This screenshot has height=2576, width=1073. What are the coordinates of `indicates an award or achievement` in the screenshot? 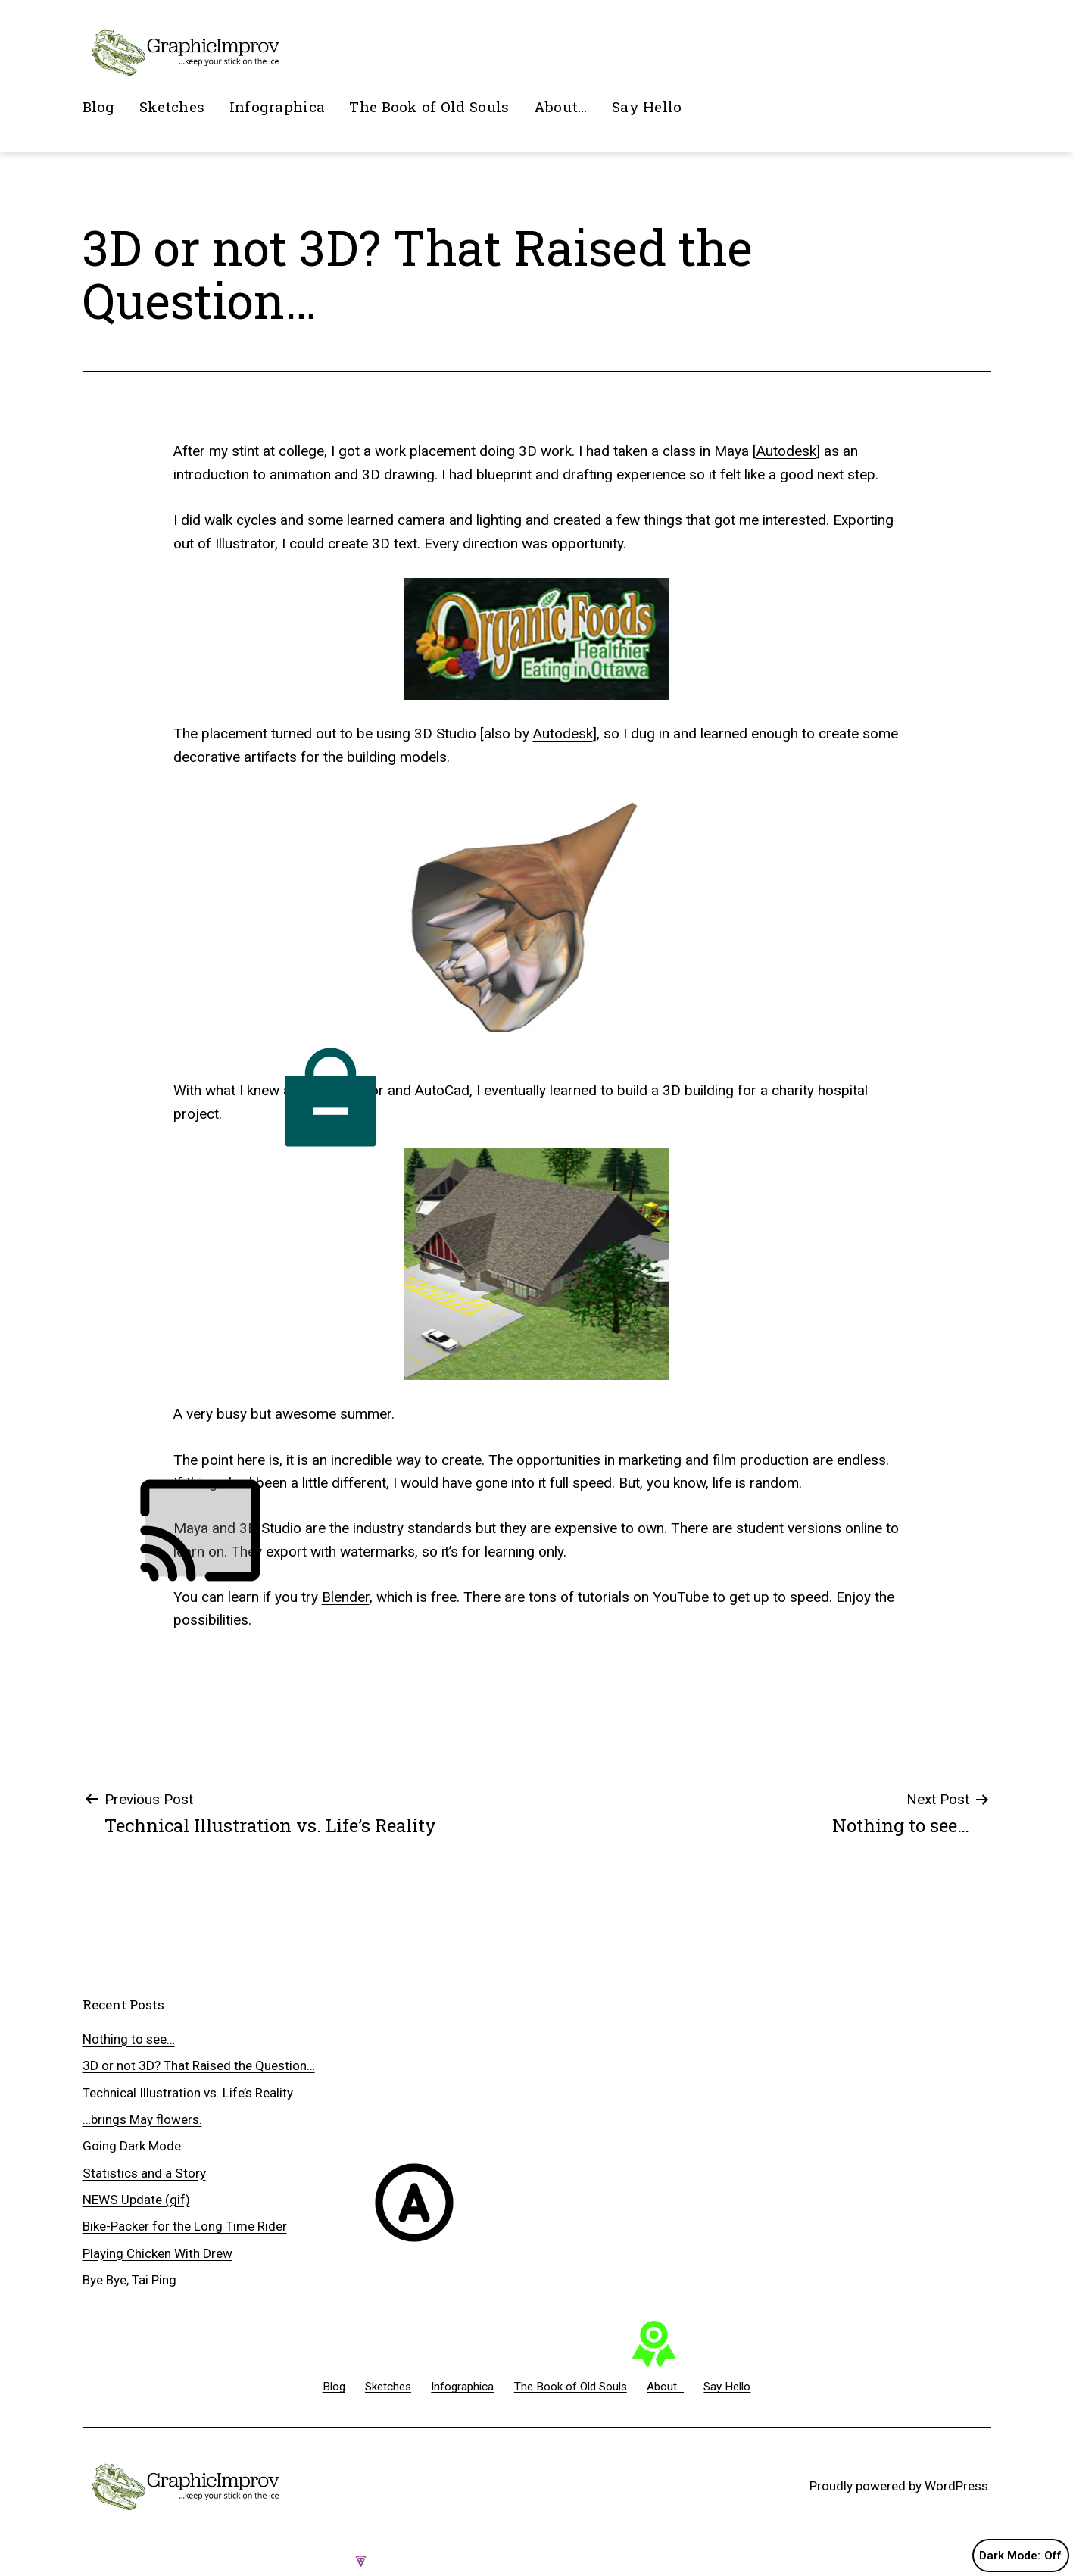 It's located at (653, 2343).